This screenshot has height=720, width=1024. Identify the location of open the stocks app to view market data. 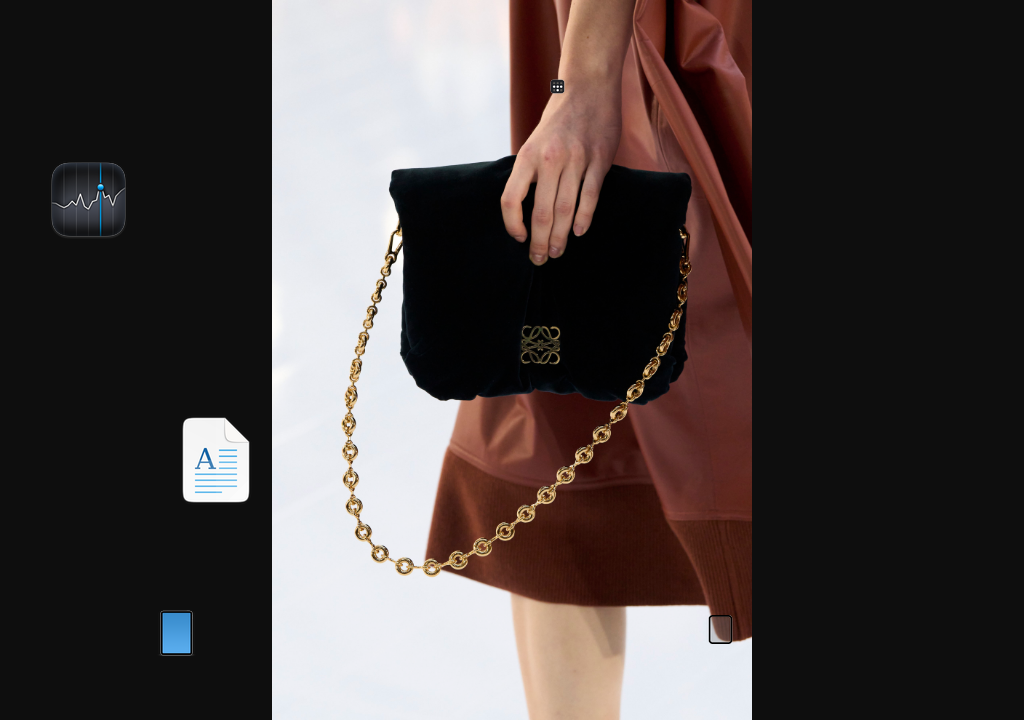
(88, 199).